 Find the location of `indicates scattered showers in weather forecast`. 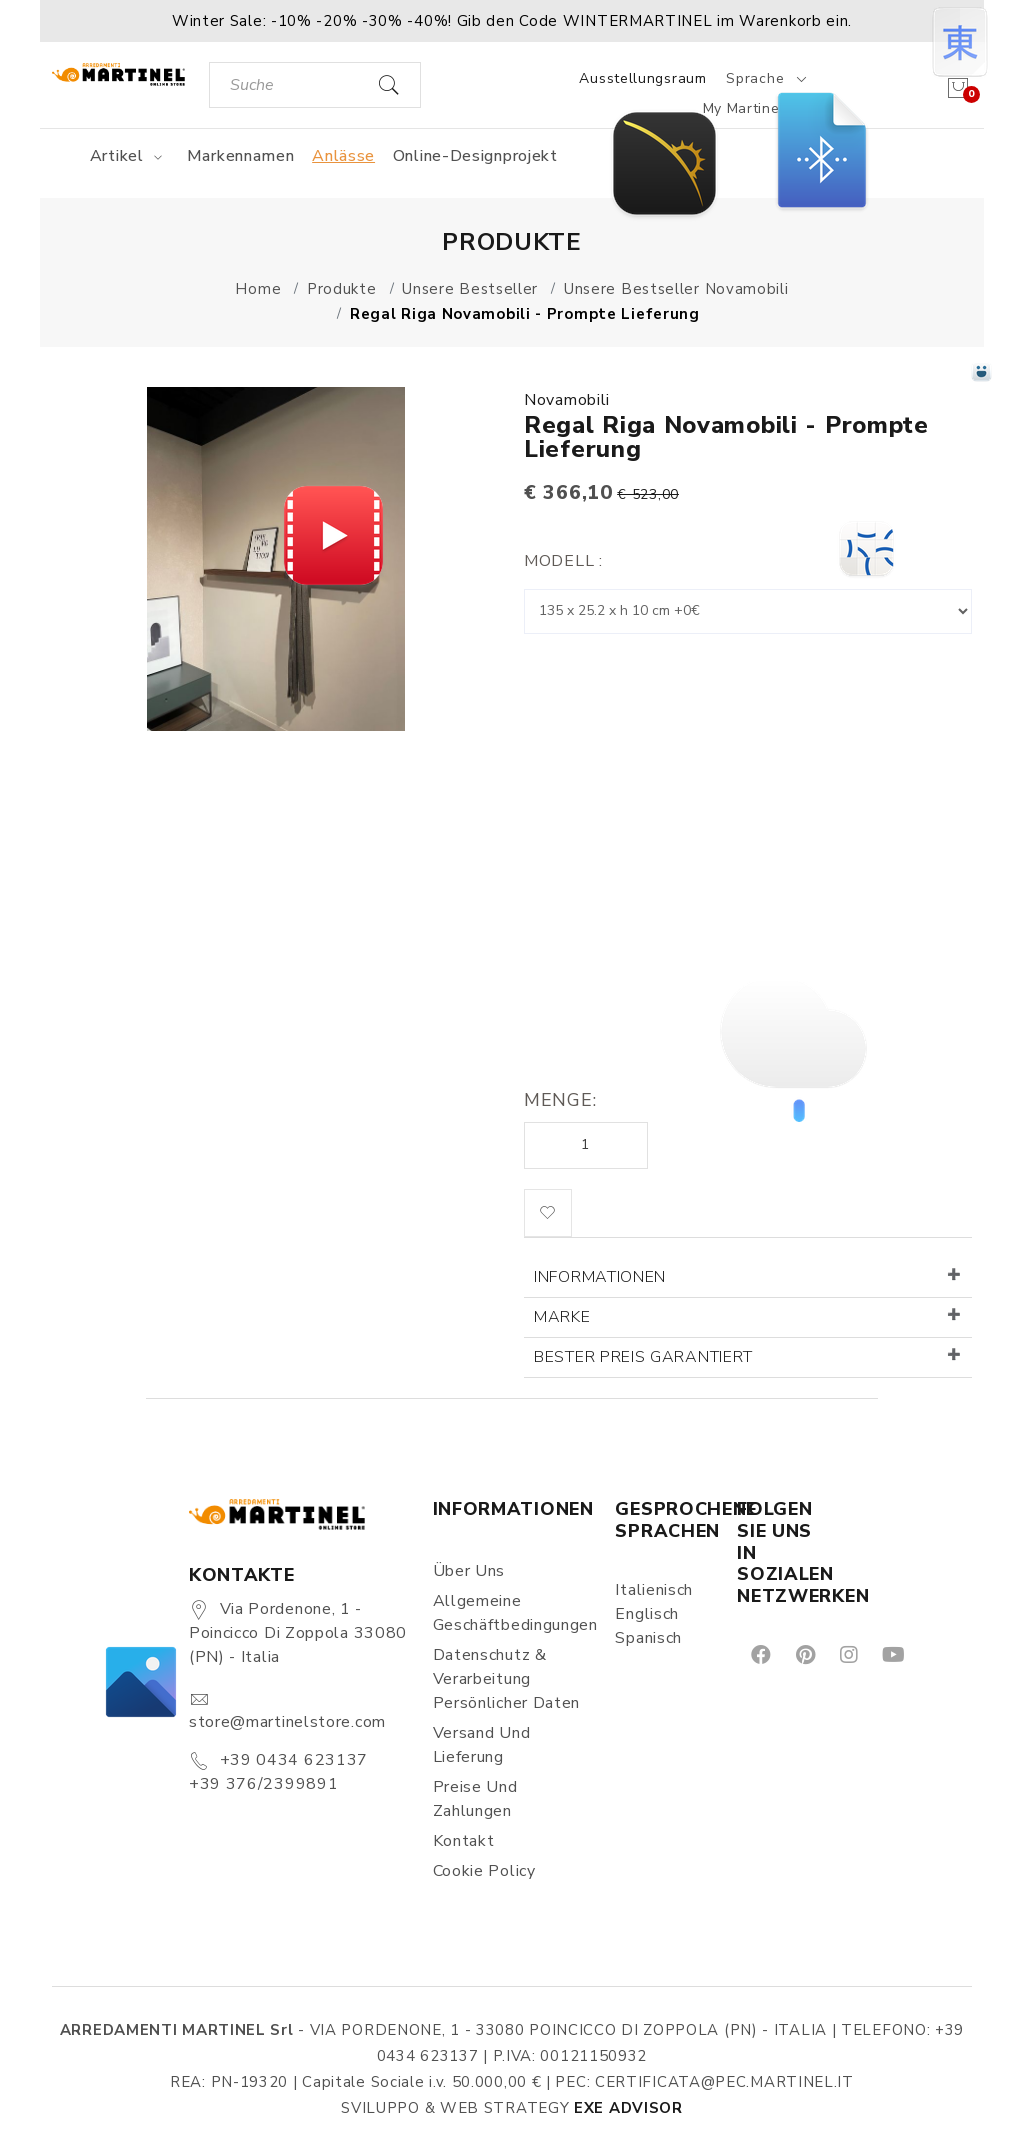

indicates scattered showers in weather forecast is located at coordinates (793, 1048).